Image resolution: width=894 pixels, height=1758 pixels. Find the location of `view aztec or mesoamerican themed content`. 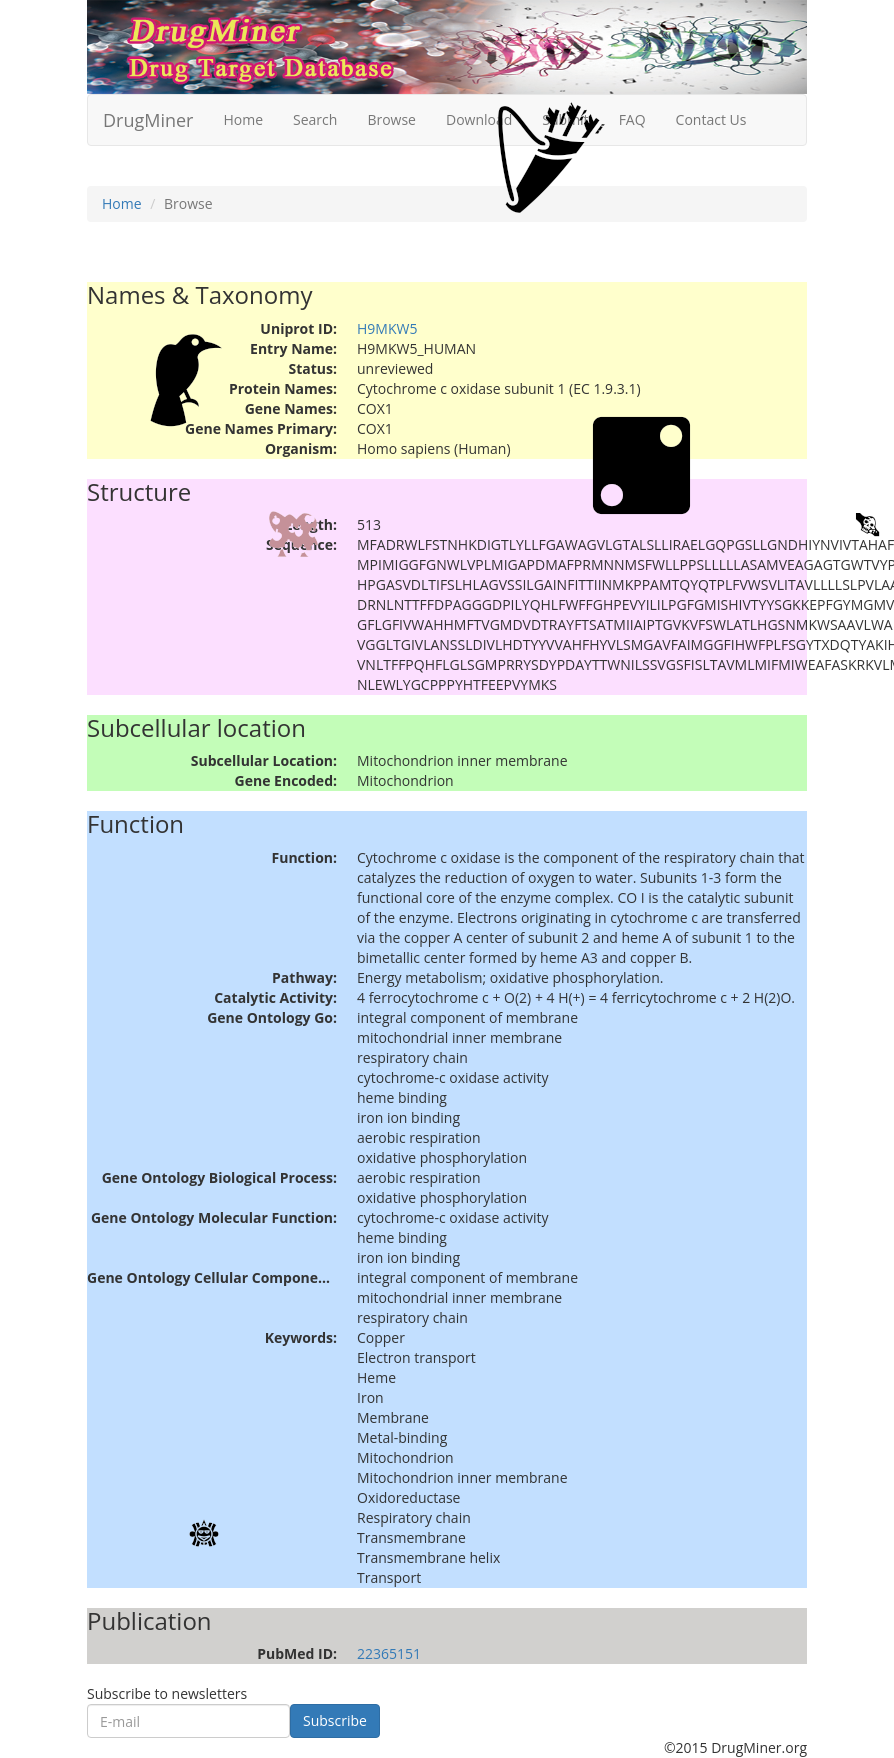

view aztec or mesoamerican themed content is located at coordinates (204, 1533).